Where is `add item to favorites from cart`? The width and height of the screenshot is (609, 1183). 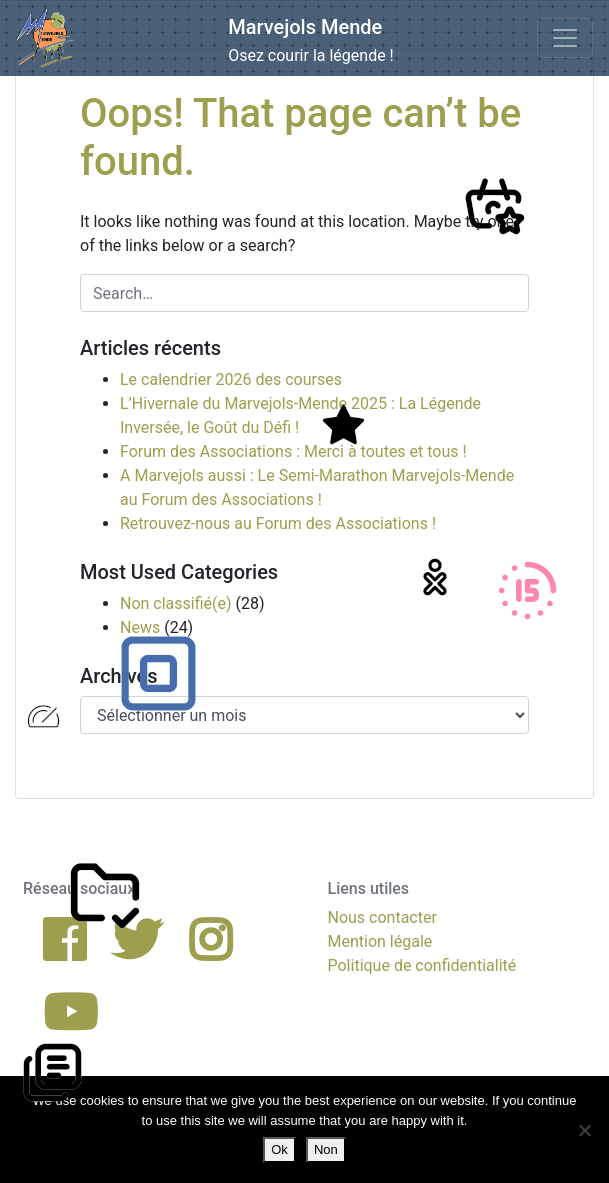
add item to favorites from cart is located at coordinates (493, 203).